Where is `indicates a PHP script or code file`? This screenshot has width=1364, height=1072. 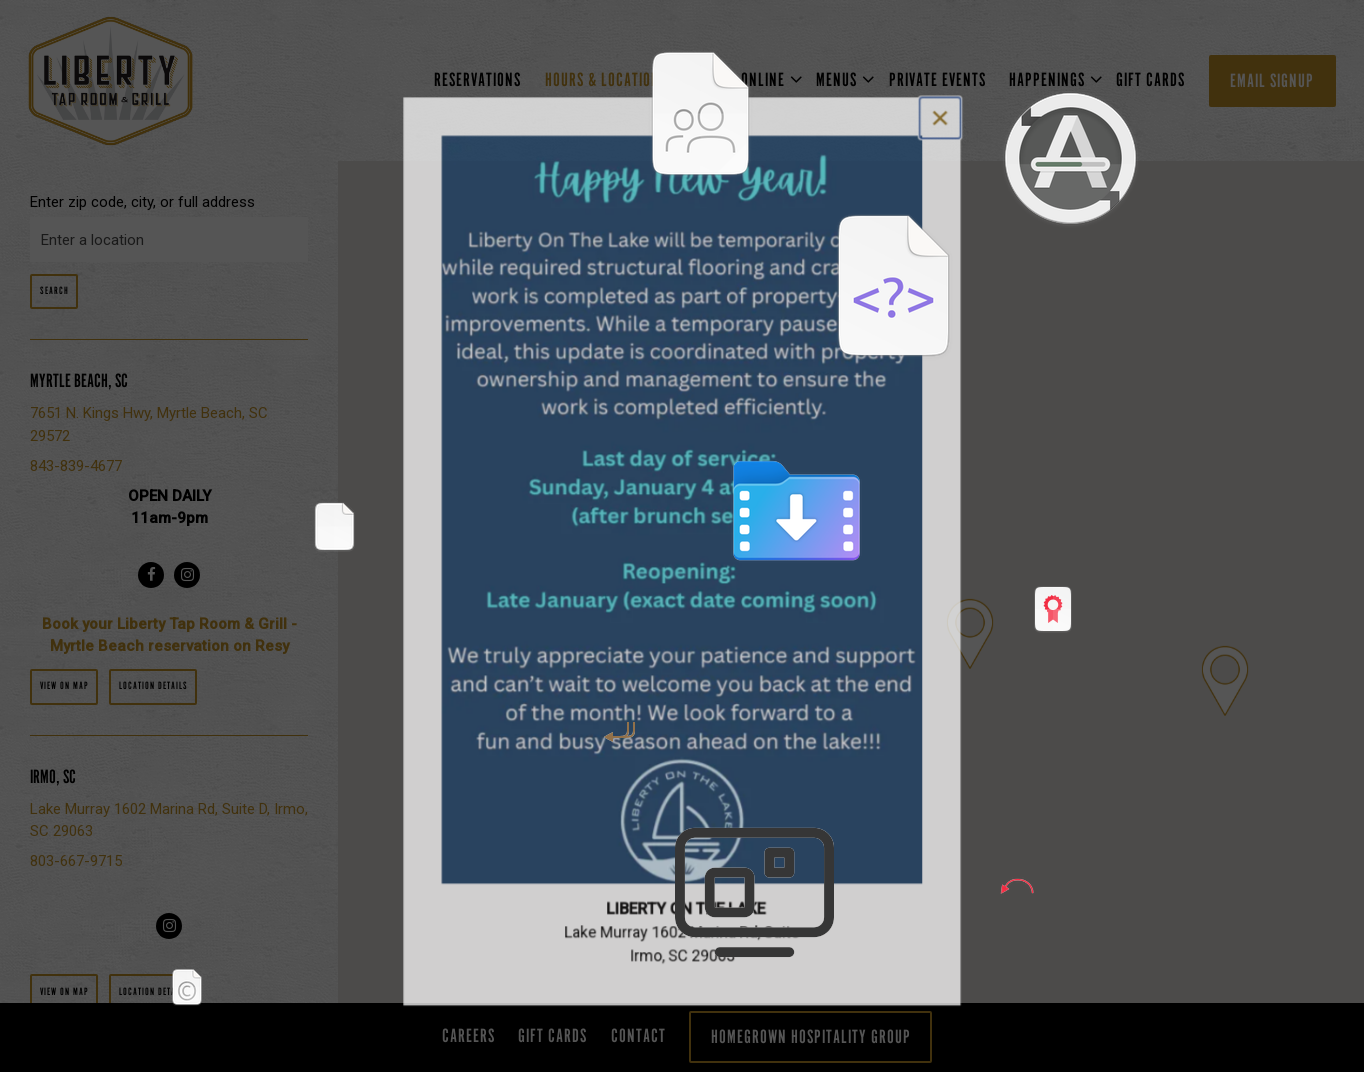
indicates a PHP script or code file is located at coordinates (893, 285).